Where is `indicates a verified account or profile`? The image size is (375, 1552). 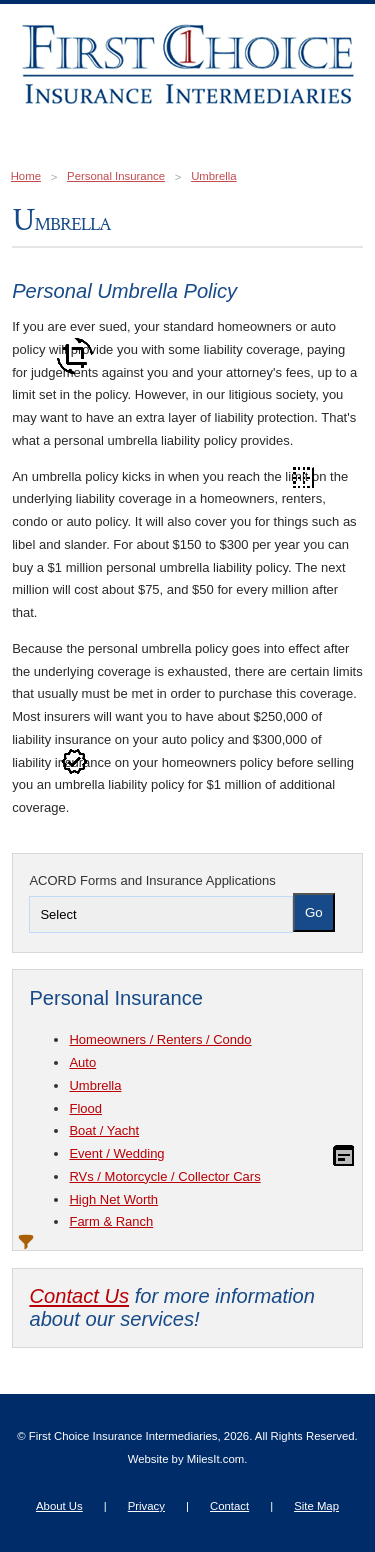
indicates a verified account or profile is located at coordinates (74, 761).